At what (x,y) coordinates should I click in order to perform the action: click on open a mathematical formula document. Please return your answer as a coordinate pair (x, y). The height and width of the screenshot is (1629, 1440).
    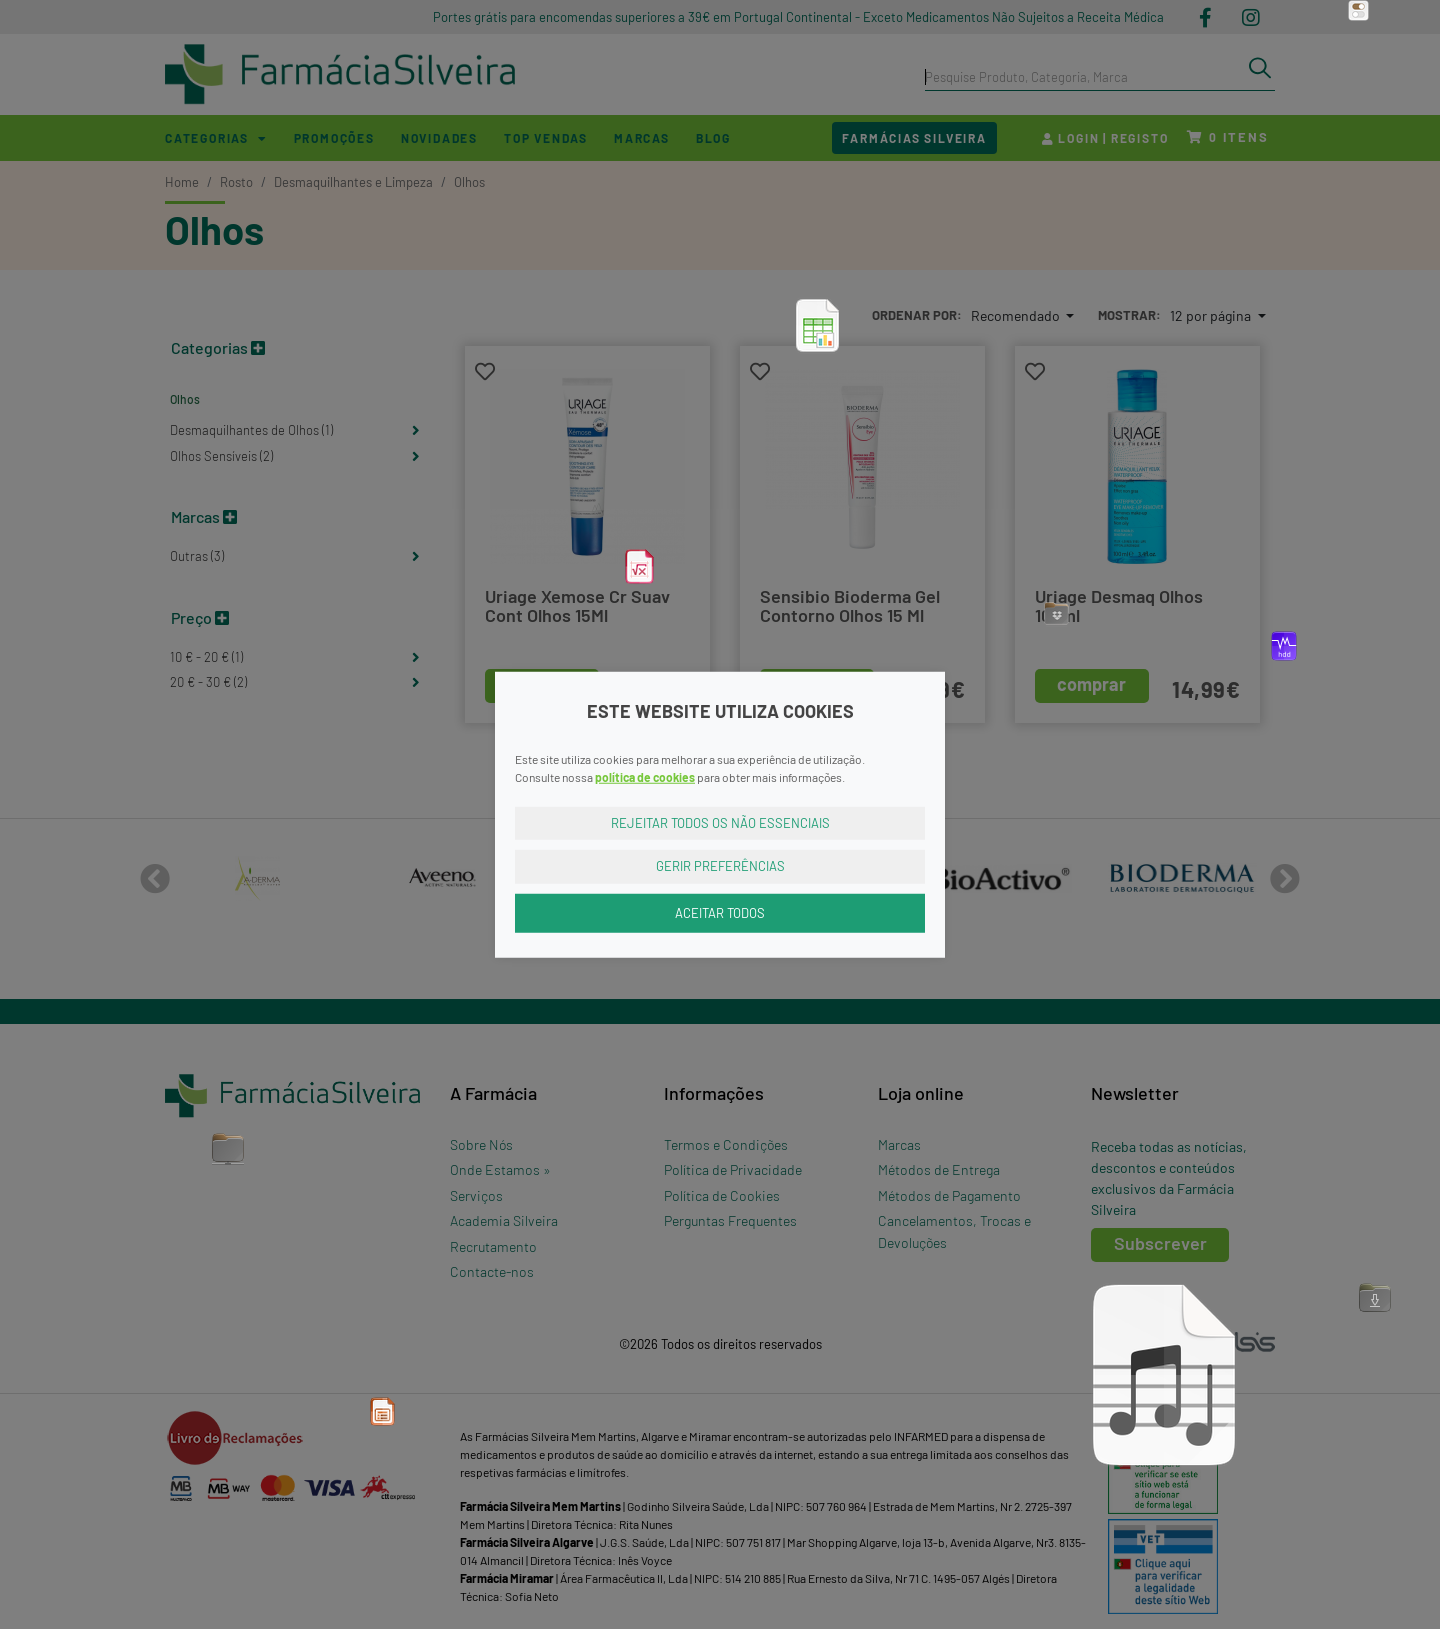
    Looking at the image, I should click on (639, 566).